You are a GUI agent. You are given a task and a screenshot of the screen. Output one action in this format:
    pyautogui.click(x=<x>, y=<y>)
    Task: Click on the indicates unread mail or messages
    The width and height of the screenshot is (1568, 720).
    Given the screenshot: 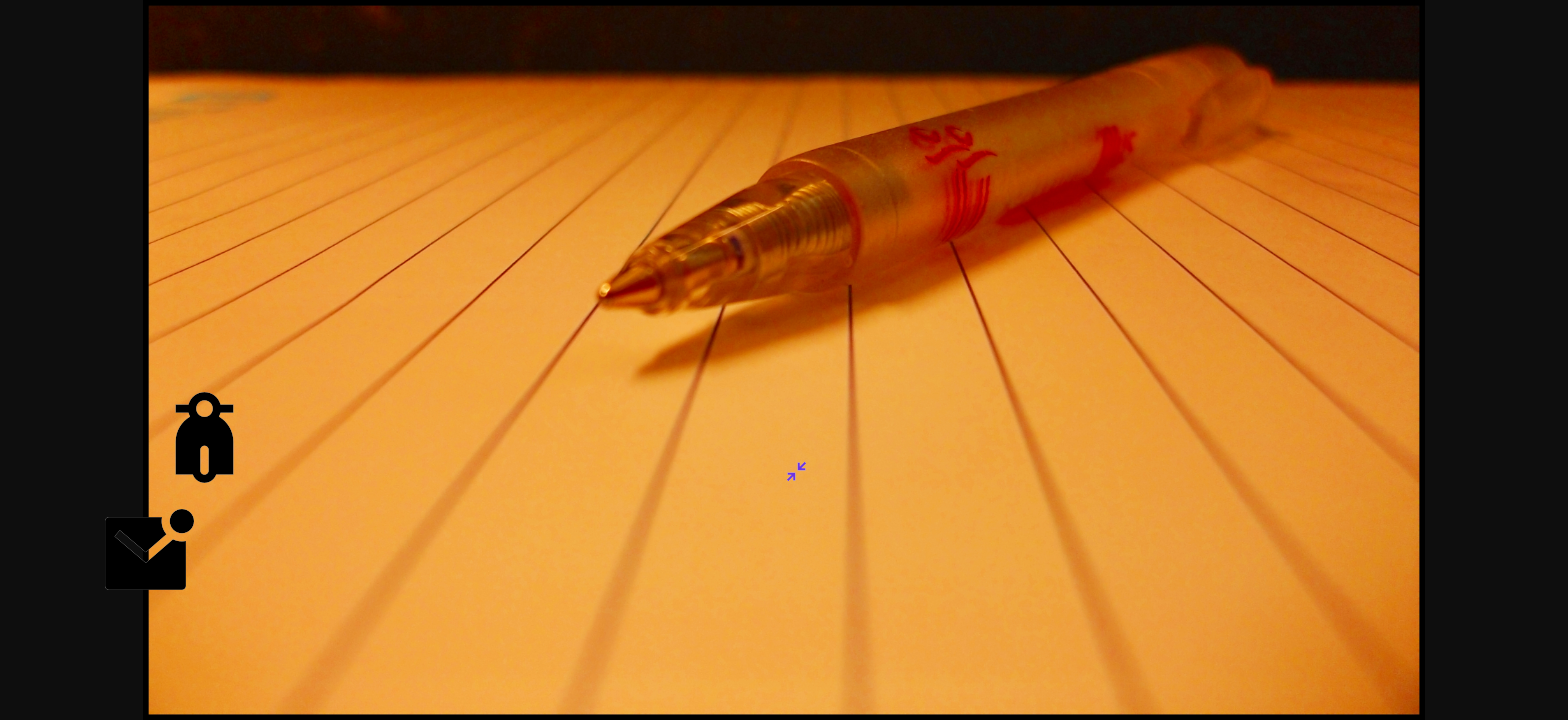 What is the action you would take?
    pyautogui.click(x=145, y=553)
    